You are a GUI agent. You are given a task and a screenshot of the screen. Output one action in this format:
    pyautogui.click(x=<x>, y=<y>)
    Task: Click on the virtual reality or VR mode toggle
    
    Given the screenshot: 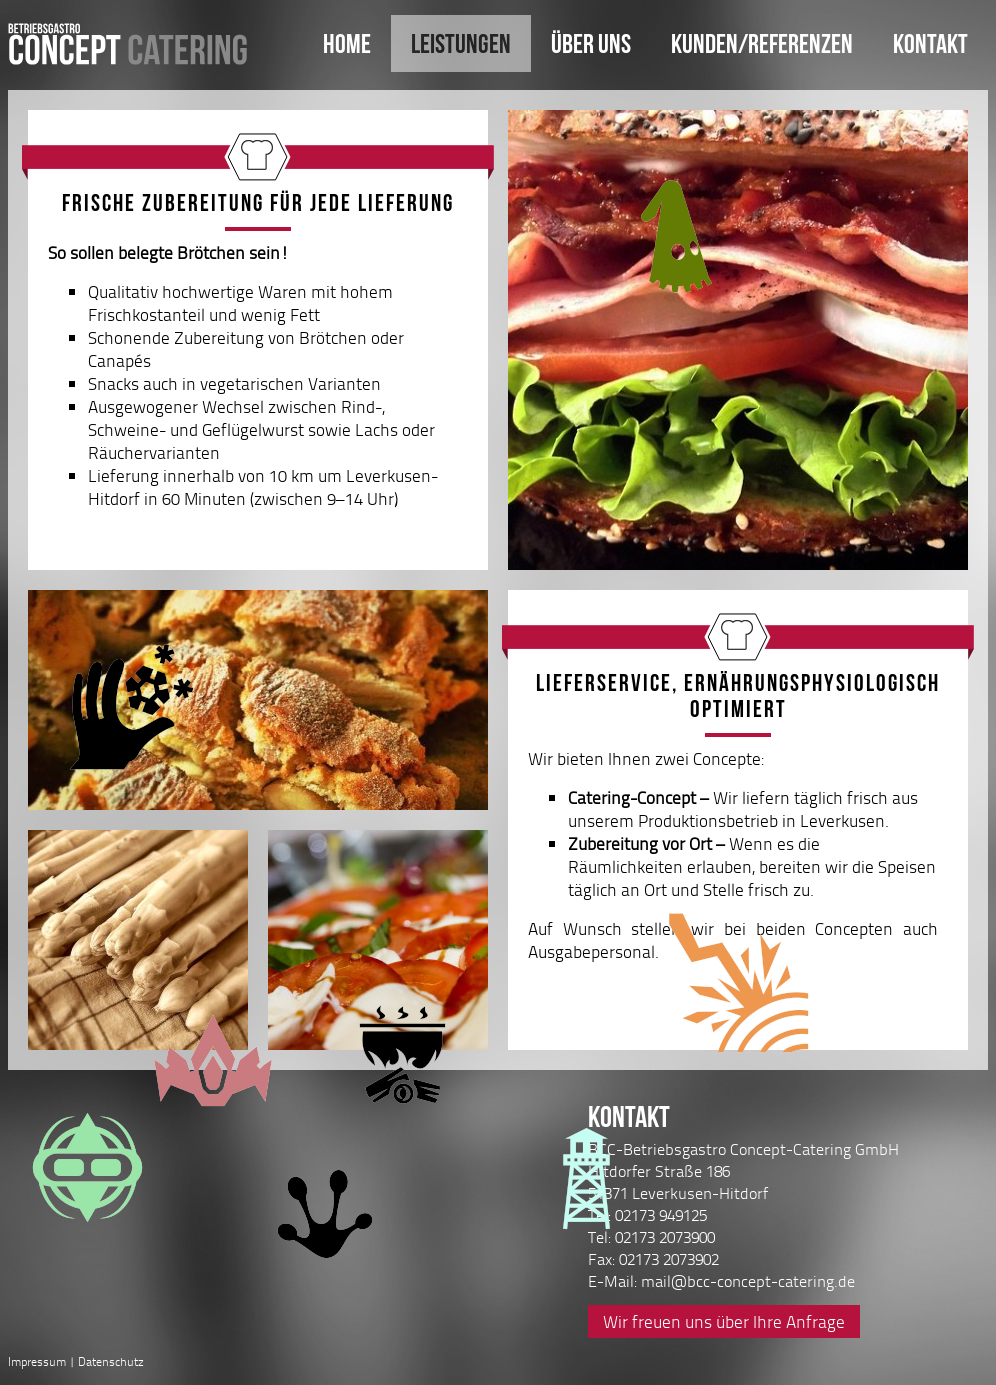 What is the action you would take?
    pyautogui.click(x=87, y=1167)
    